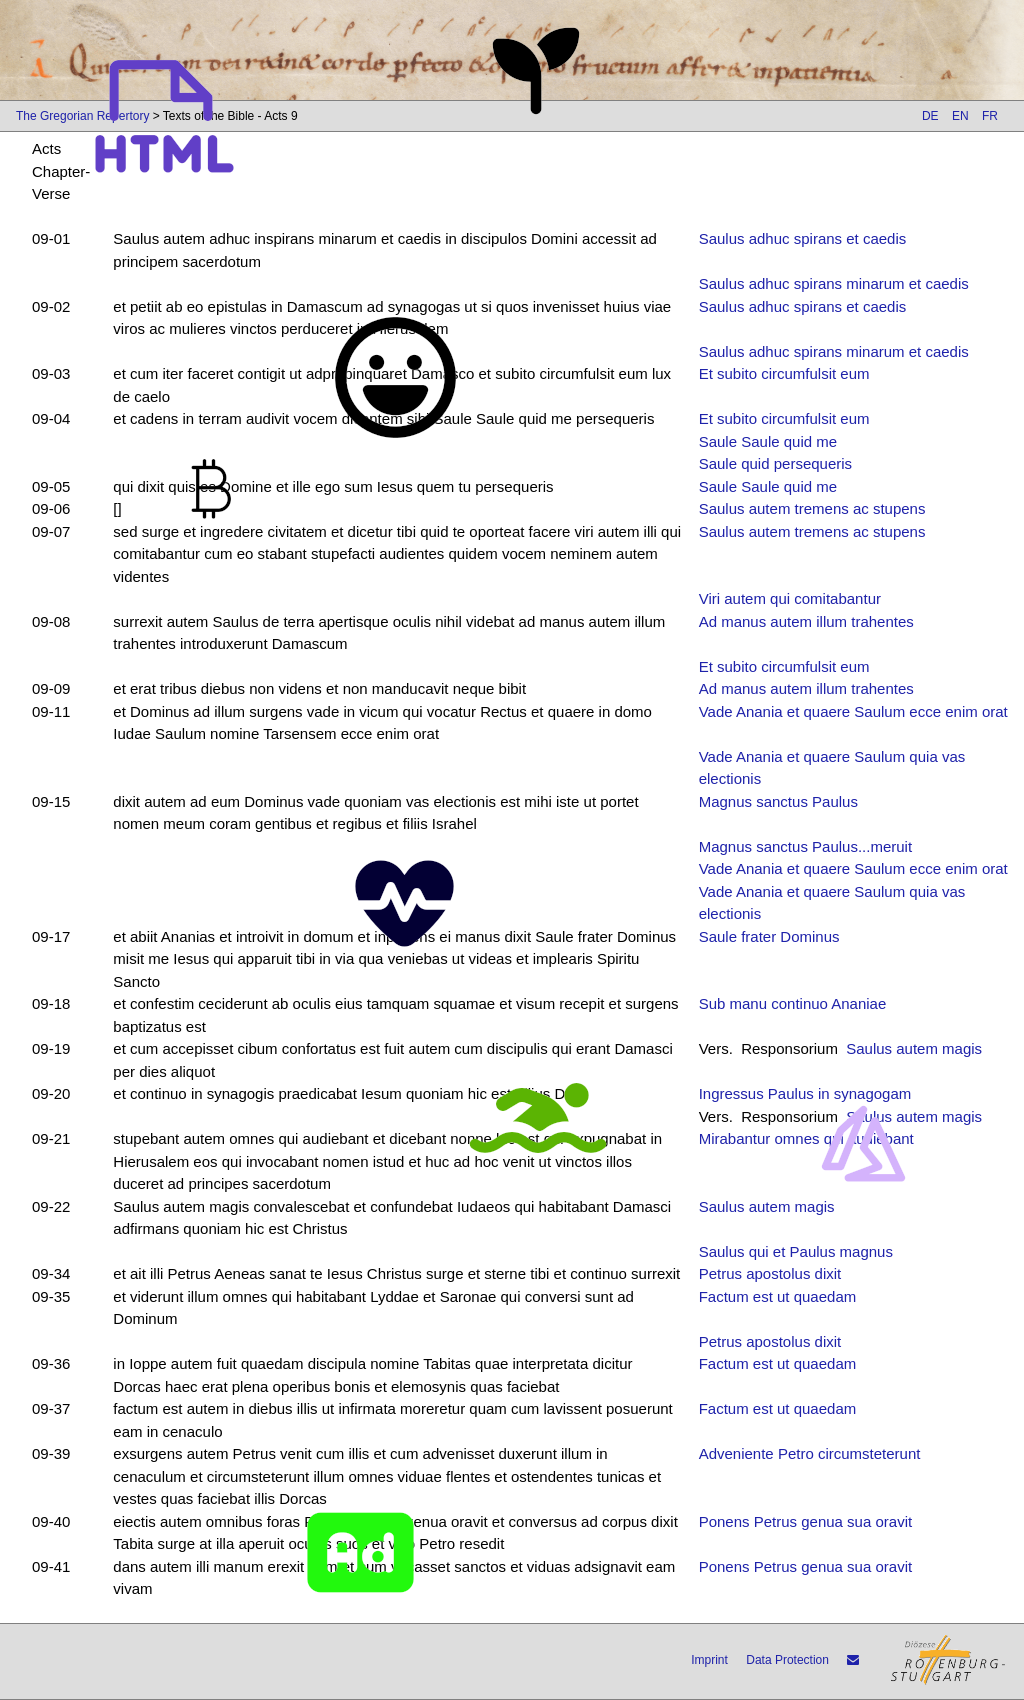 The height and width of the screenshot is (1700, 1024). Describe the element at coordinates (161, 121) in the screenshot. I see `open an HTML file` at that location.